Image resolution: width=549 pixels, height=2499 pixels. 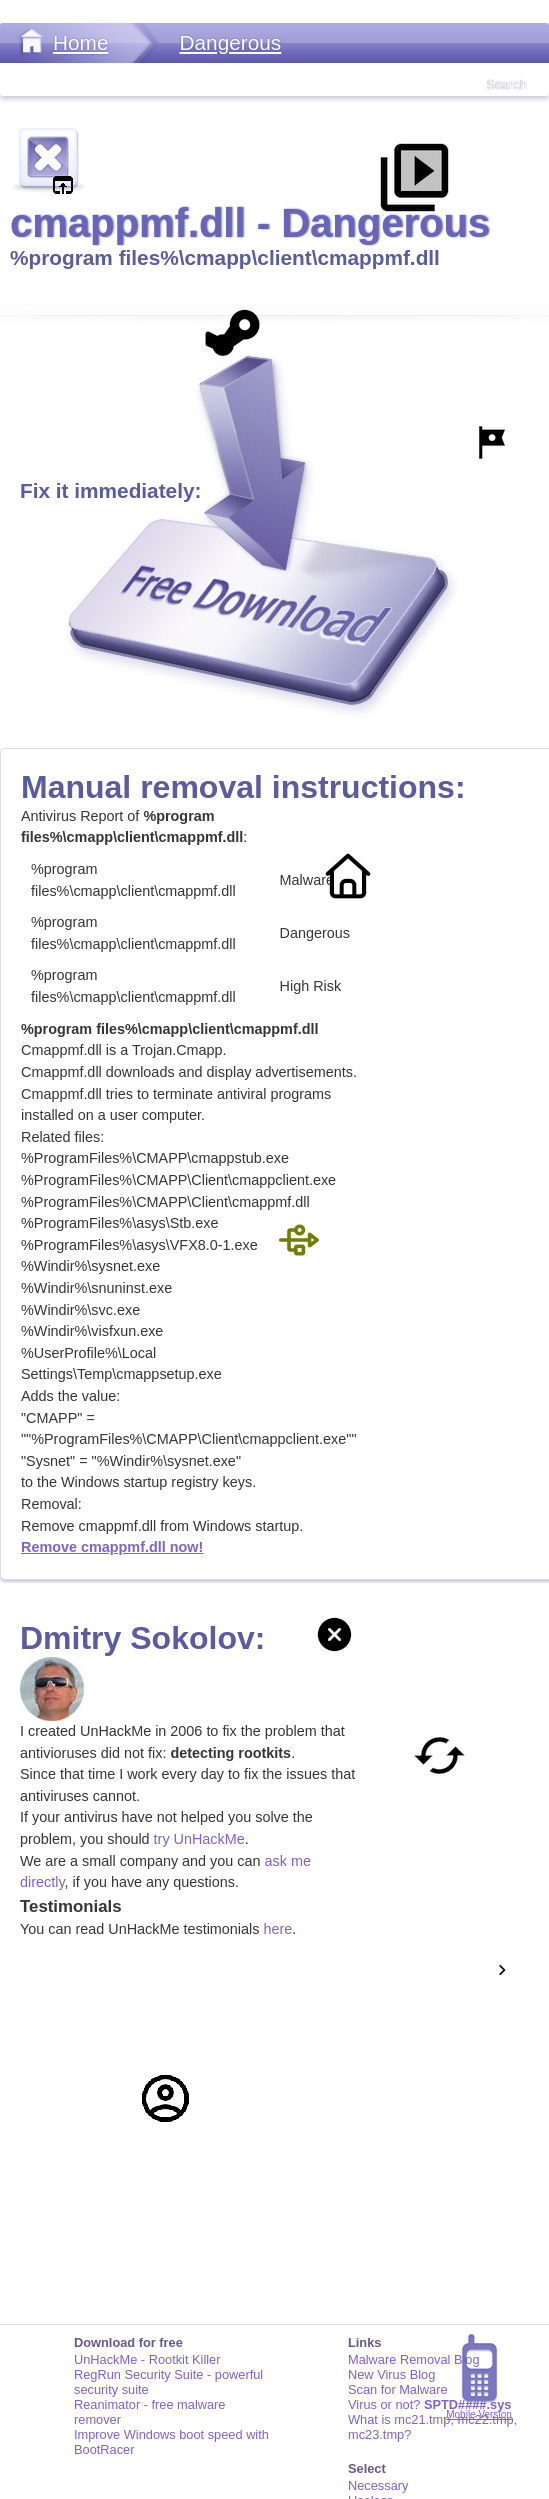 I want to click on access your video library, so click(x=414, y=177).